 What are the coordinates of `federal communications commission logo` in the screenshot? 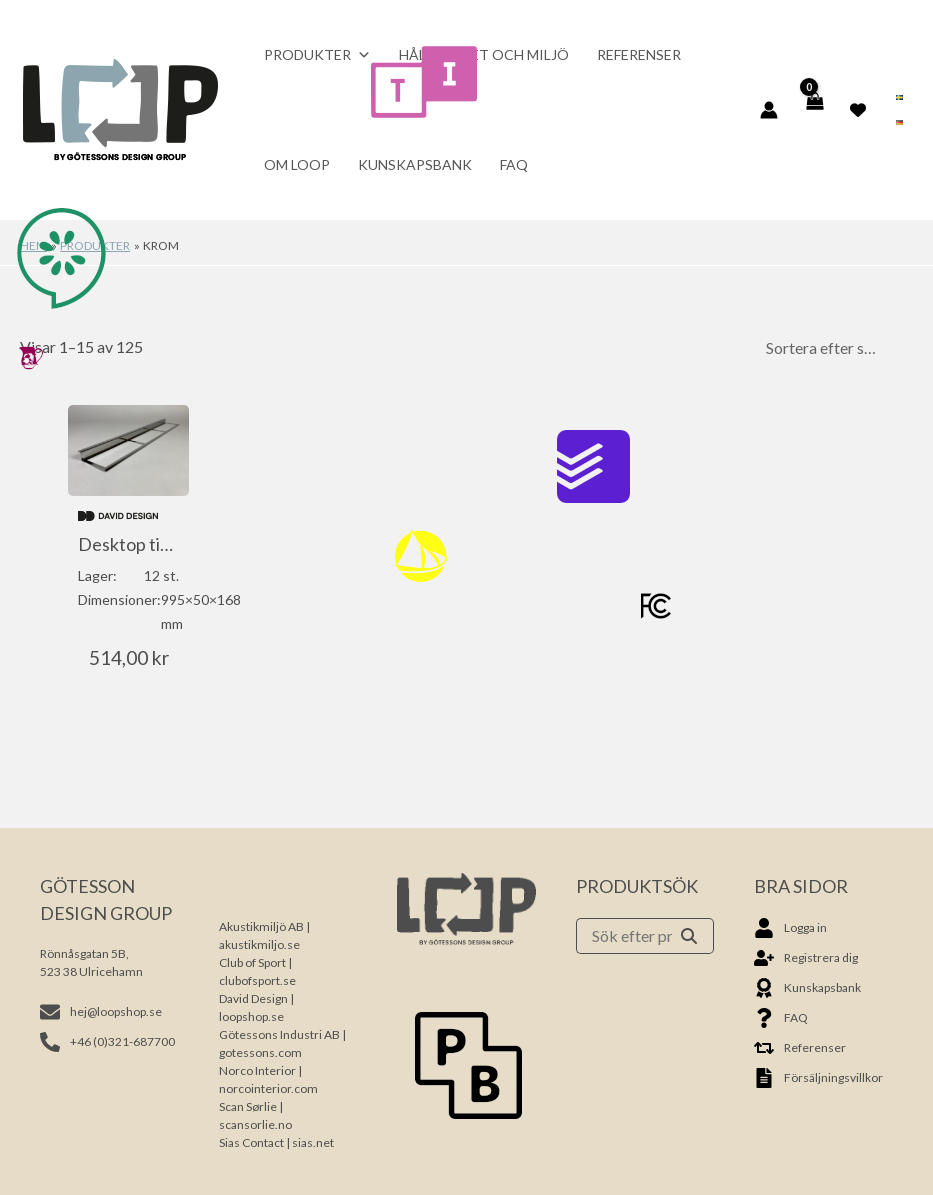 It's located at (656, 606).